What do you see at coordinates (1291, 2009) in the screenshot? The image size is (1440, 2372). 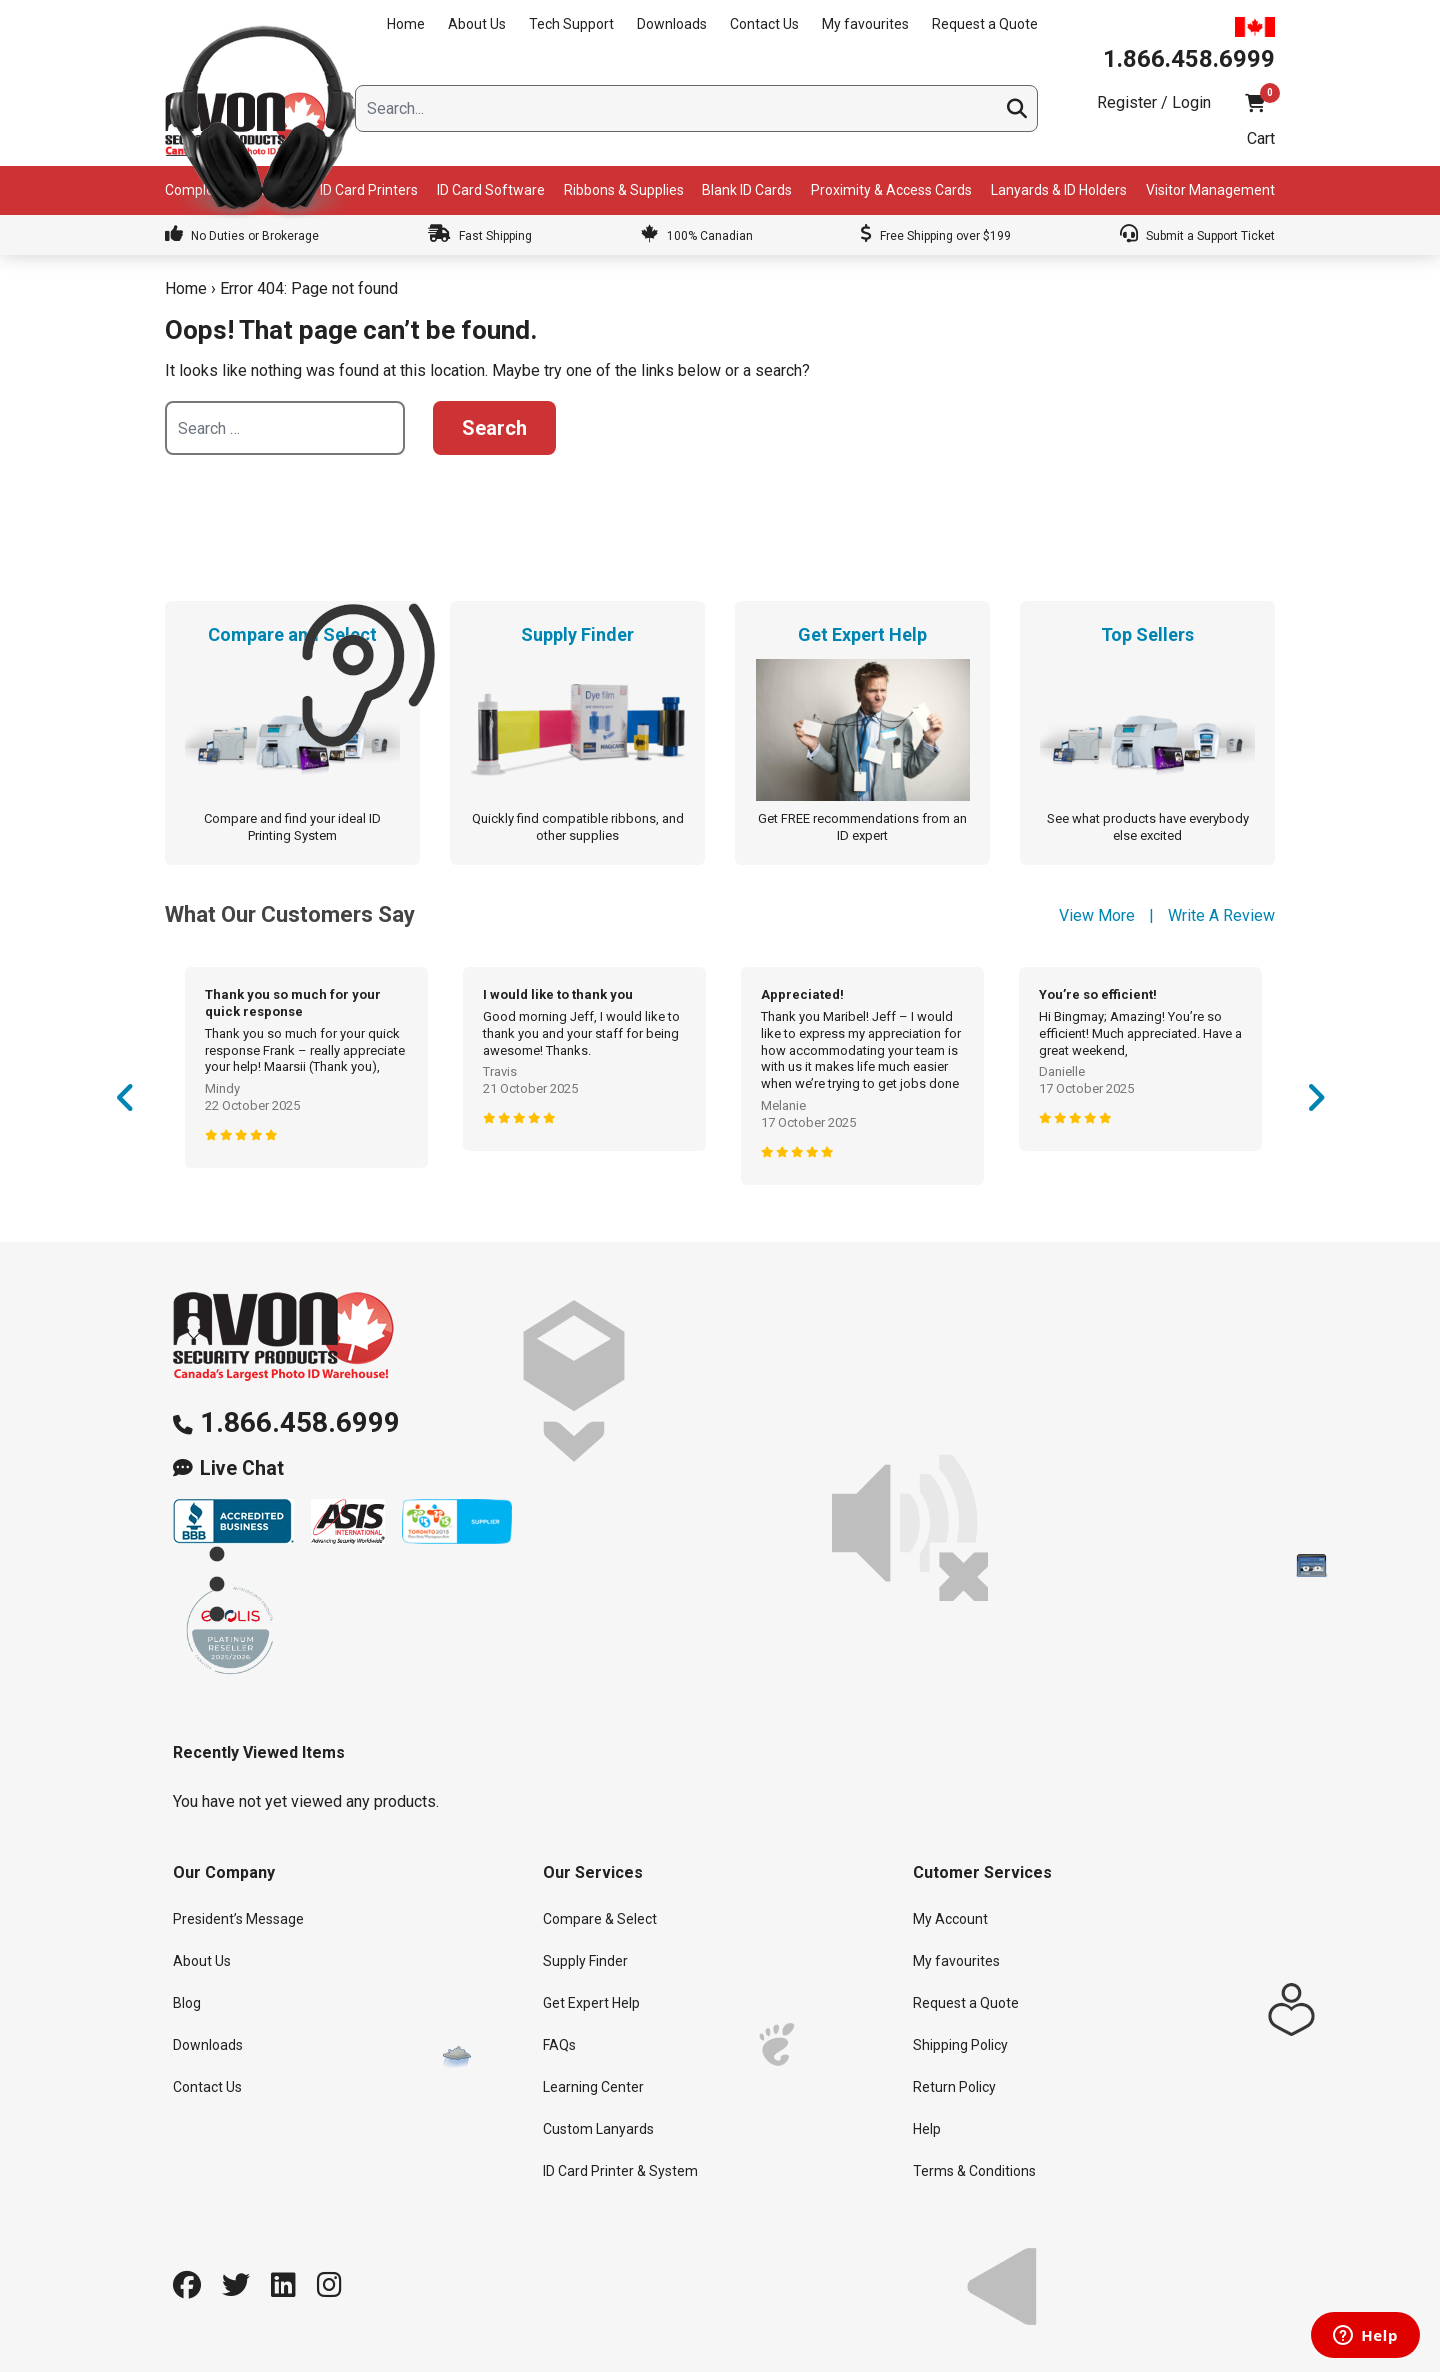 I see `access digital wellbeing settings` at bounding box center [1291, 2009].